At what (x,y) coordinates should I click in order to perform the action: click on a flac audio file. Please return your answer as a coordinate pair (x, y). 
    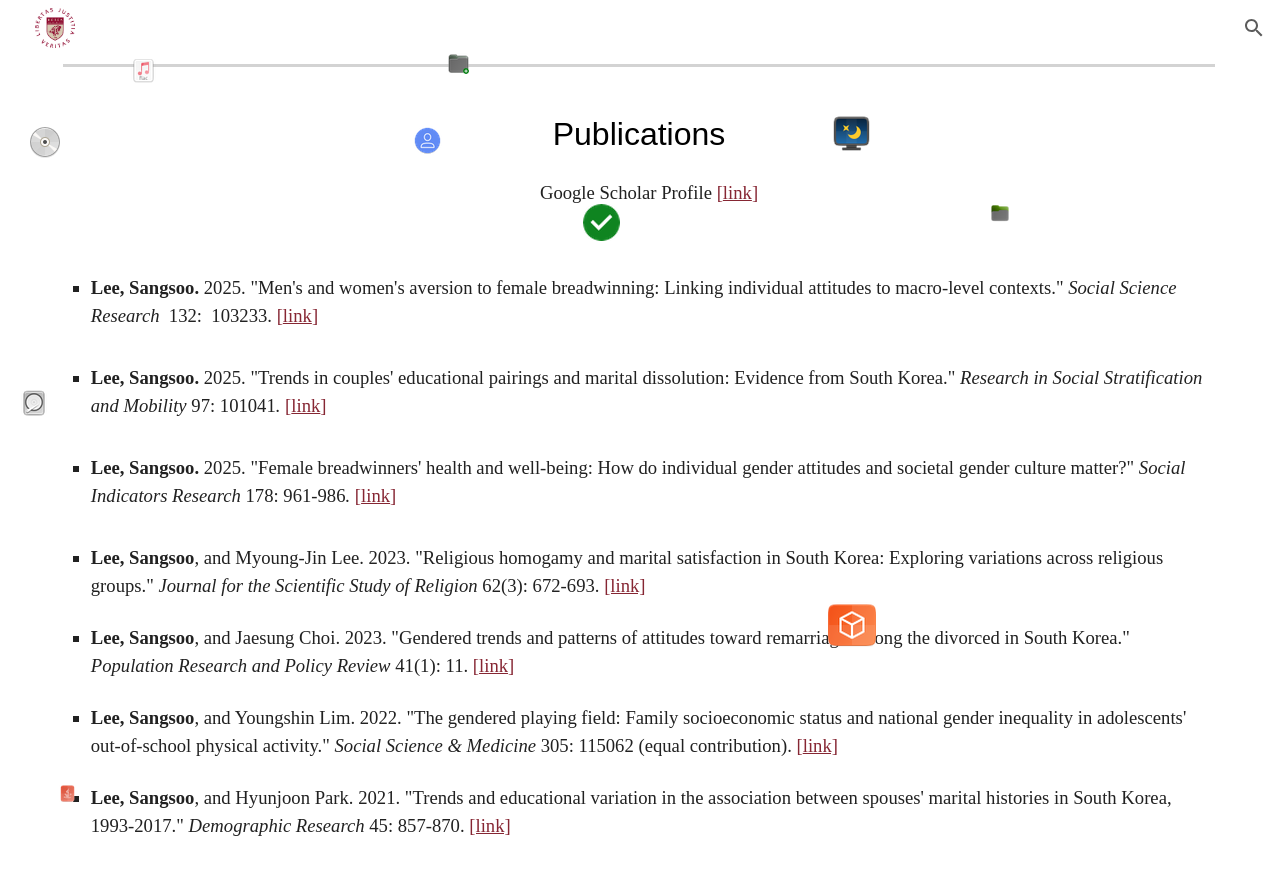
    Looking at the image, I should click on (143, 70).